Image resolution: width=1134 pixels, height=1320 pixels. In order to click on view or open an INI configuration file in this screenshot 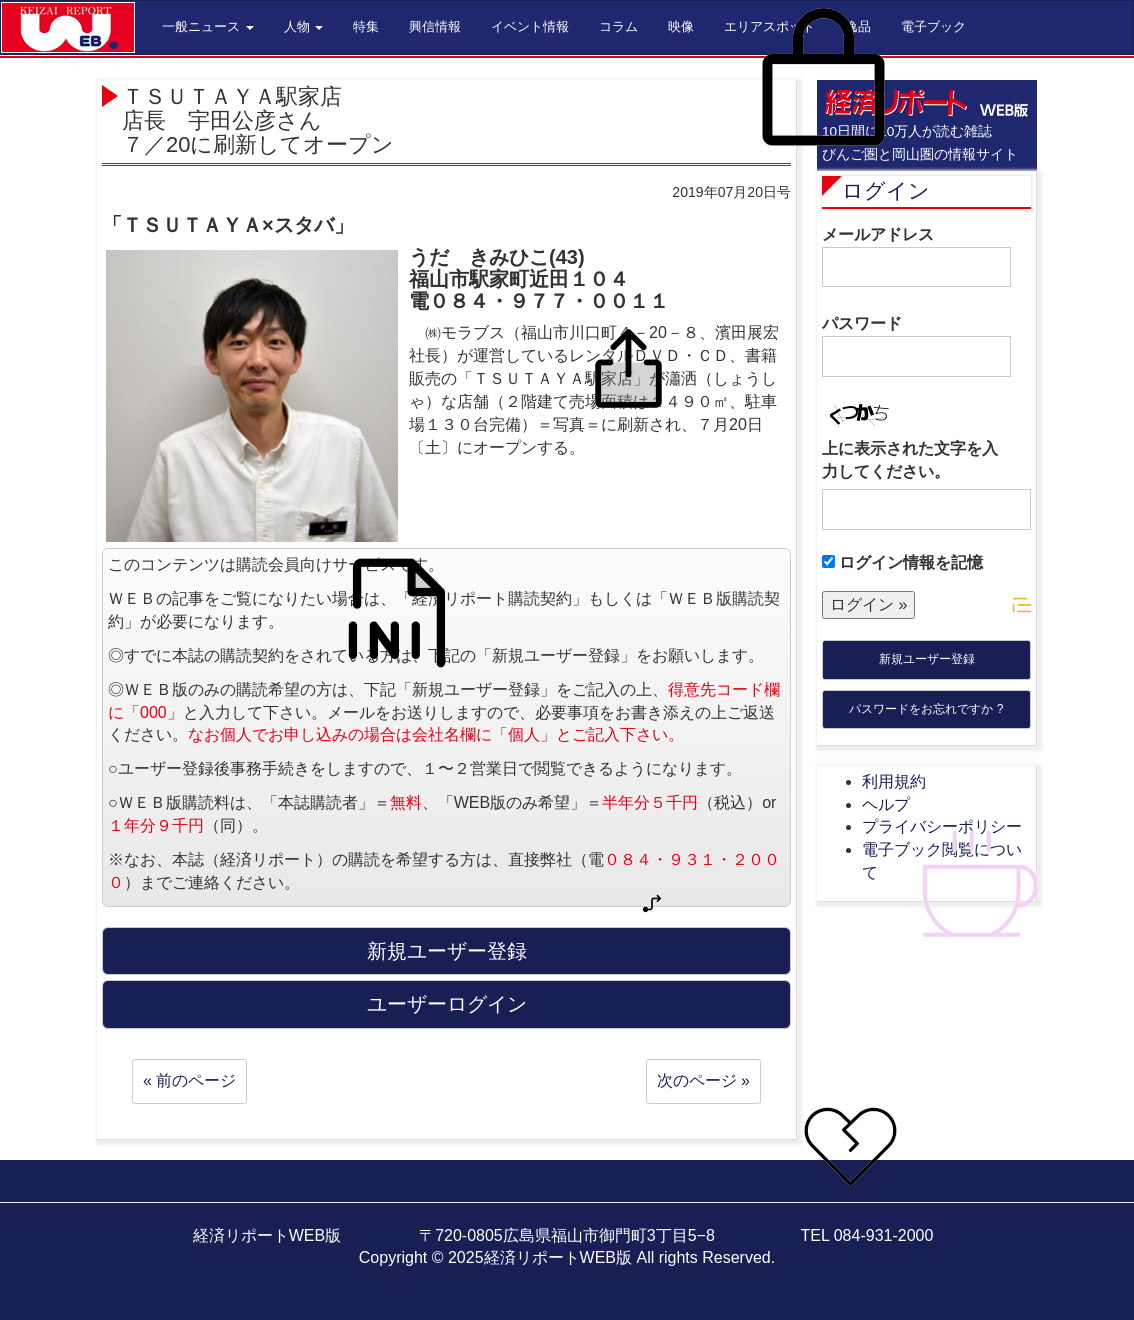, I will do `click(399, 613)`.